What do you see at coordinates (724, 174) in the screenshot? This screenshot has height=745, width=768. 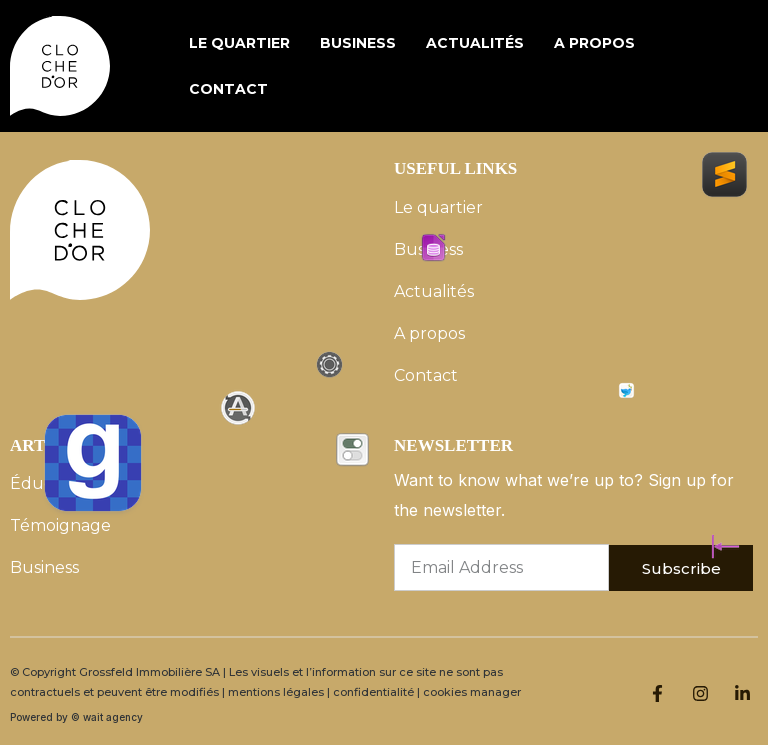 I see `open sublime text code editor` at bounding box center [724, 174].